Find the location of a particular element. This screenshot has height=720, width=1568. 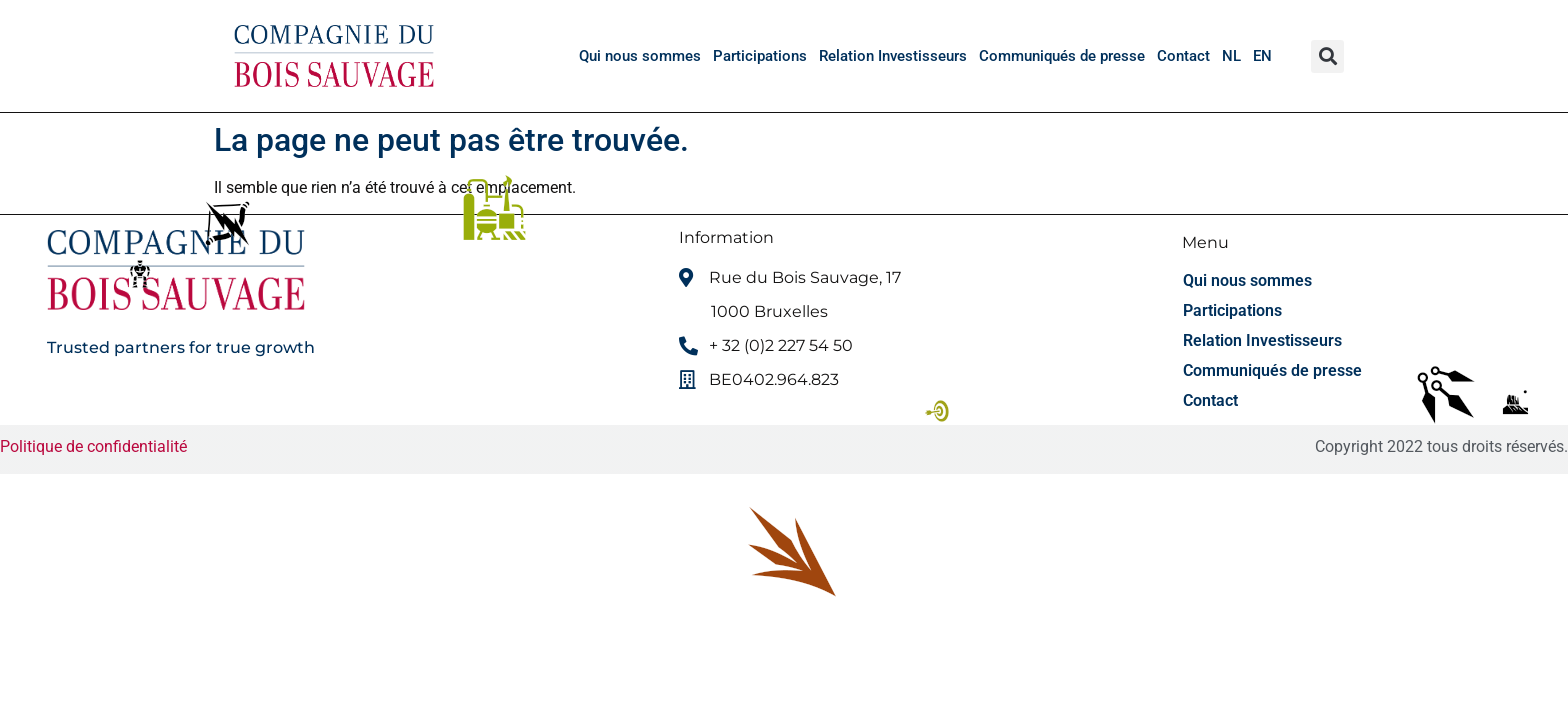

access refinery or processing facility in game is located at coordinates (494, 207).